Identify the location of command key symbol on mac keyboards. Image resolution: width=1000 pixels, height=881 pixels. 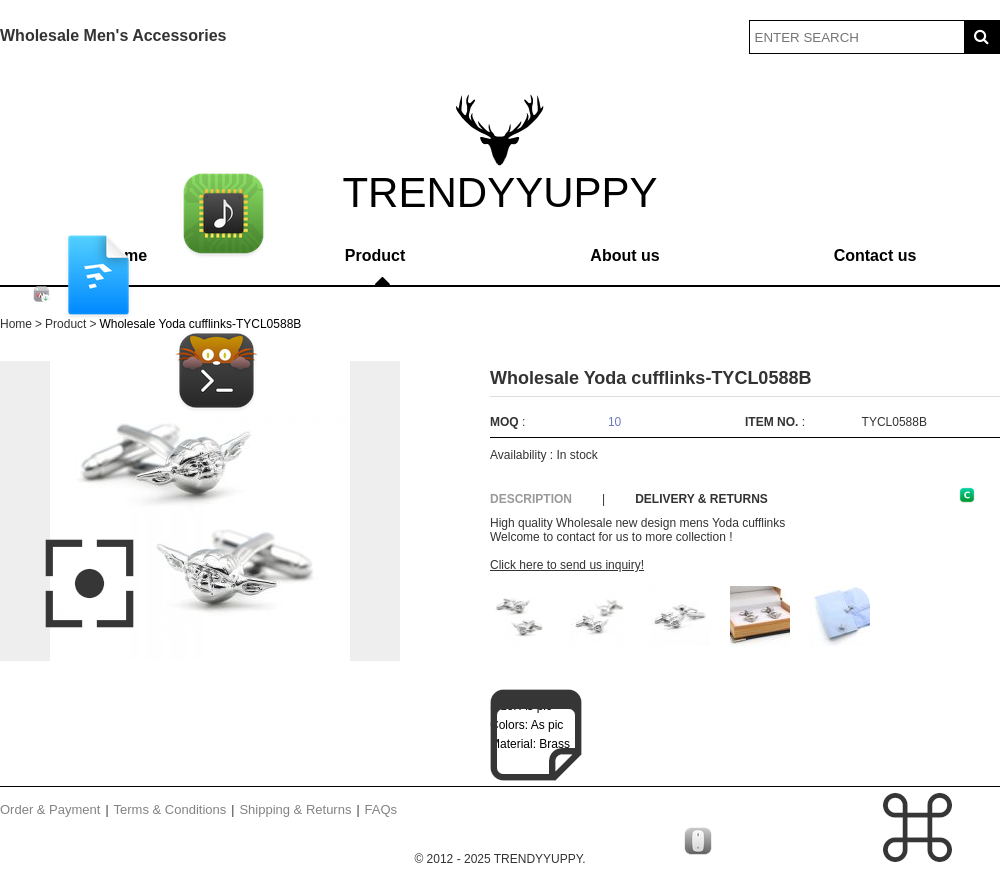
(917, 827).